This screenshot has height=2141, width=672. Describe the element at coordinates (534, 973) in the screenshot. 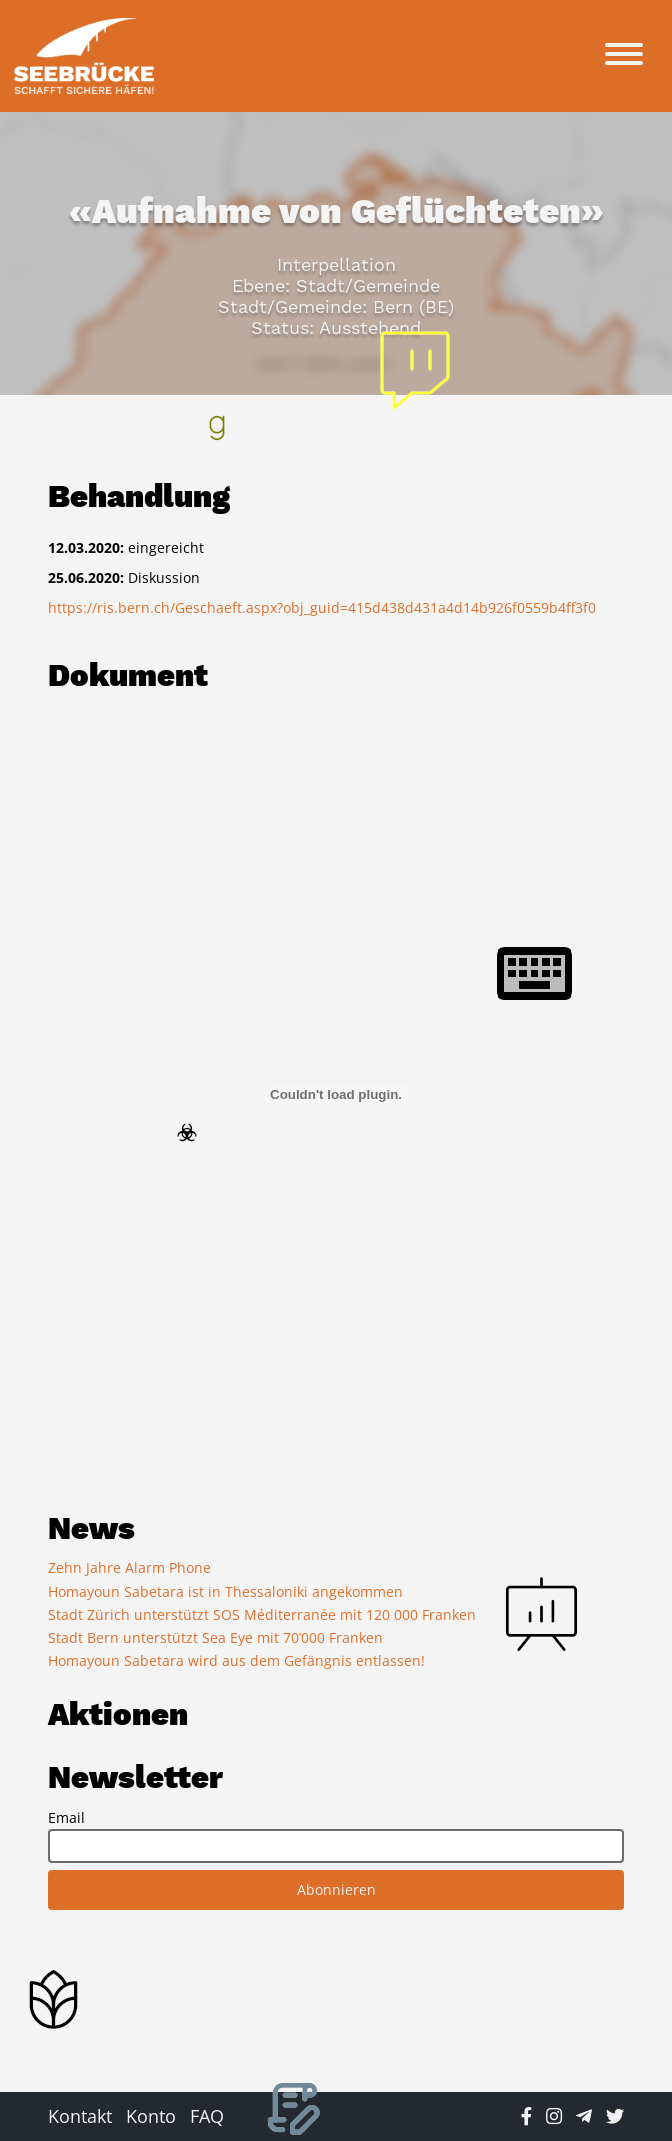

I see `open on-screen keyboard` at that location.